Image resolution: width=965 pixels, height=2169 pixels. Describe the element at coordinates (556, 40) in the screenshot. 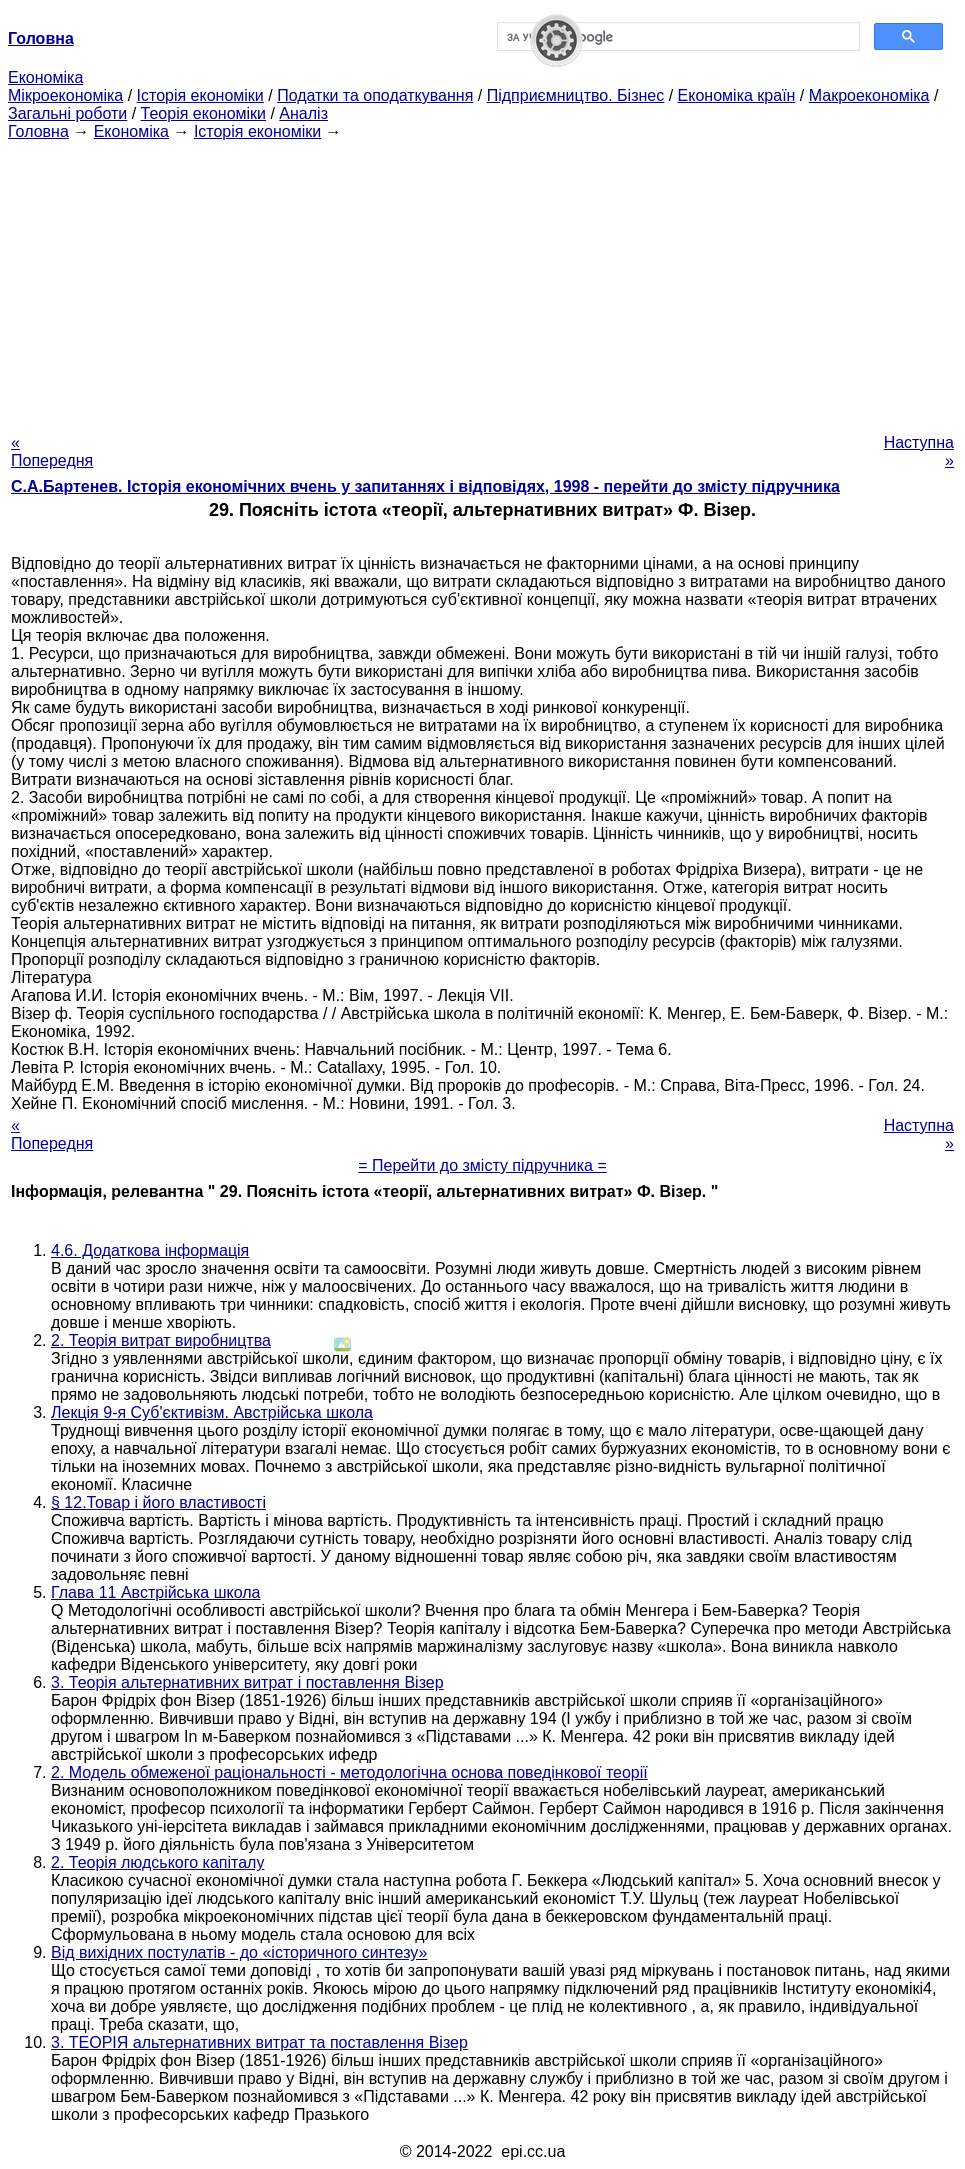

I see `open system settings` at that location.